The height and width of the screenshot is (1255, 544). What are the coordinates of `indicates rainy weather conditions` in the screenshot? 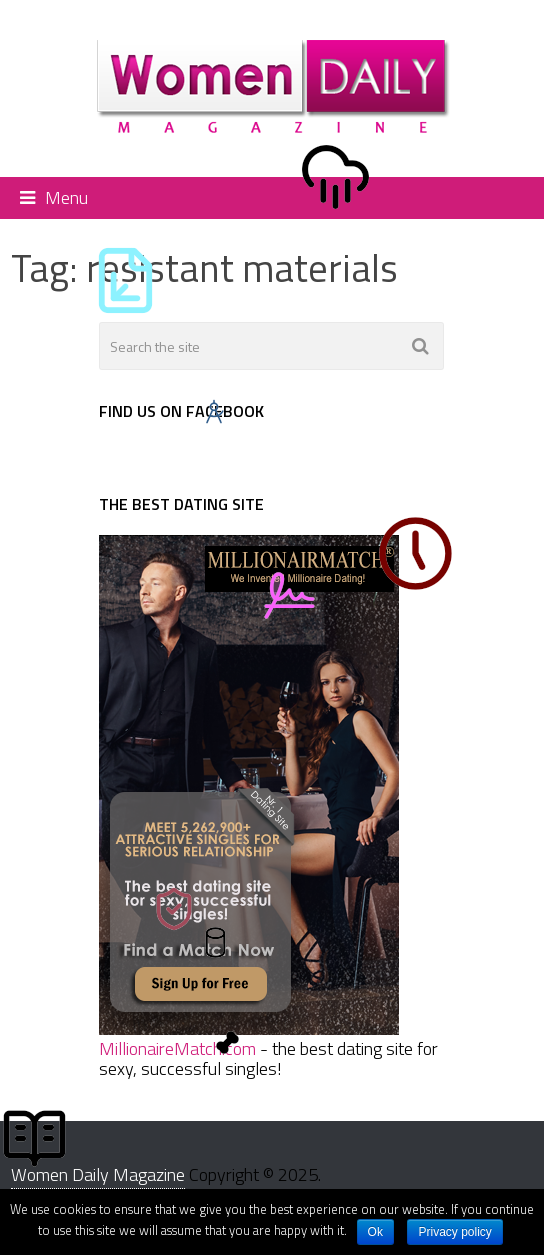 It's located at (335, 175).